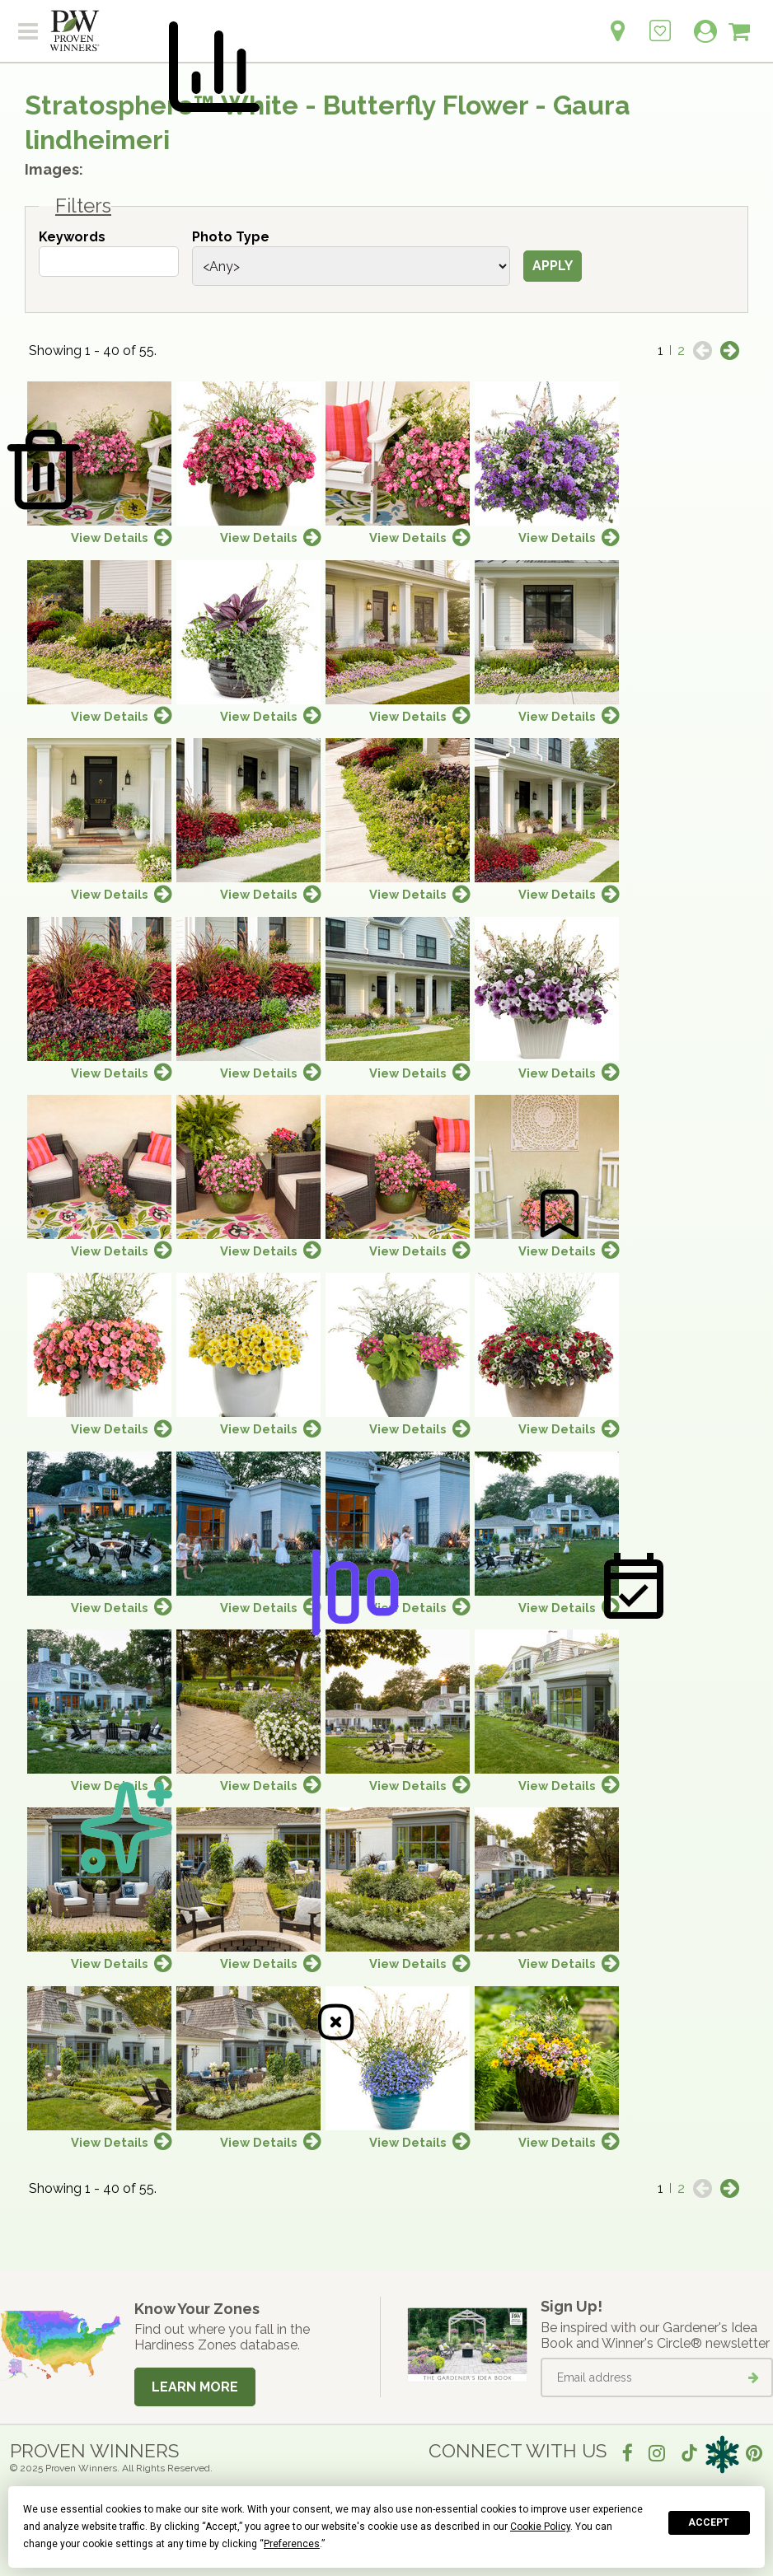 Image resolution: width=773 pixels, height=2576 pixels. What do you see at coordinates (355, 1592) in the screenshot?
I see `align items to the start horizontally` at bounding box center [355, 1592].